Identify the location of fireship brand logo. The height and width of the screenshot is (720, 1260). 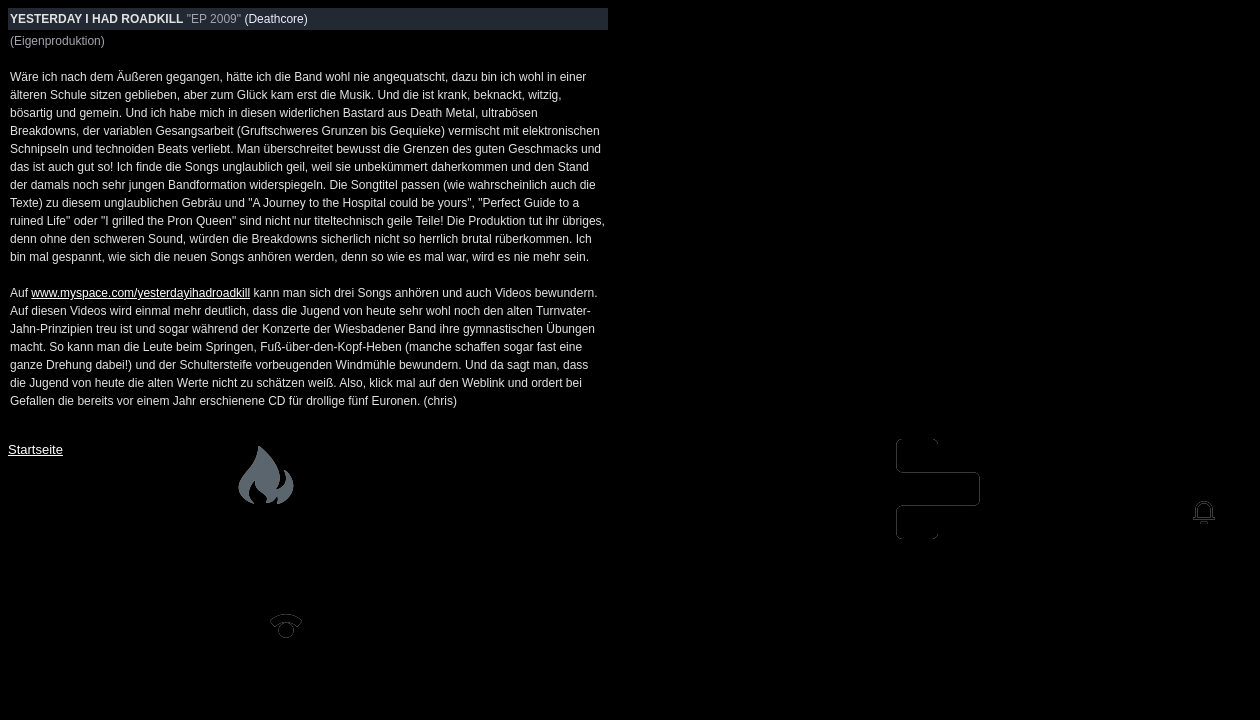
(266, 475).